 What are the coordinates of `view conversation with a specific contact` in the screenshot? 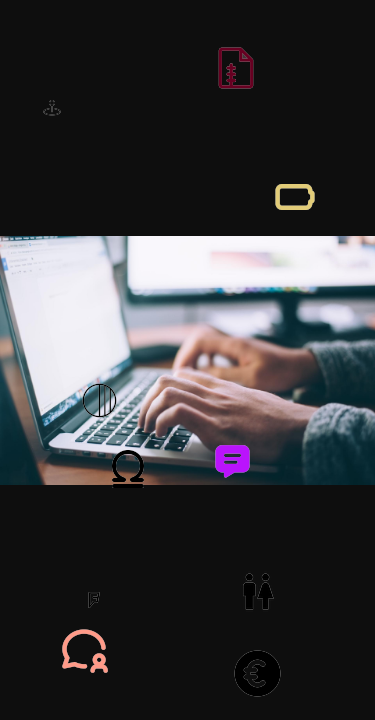 It's located at (84, 649).